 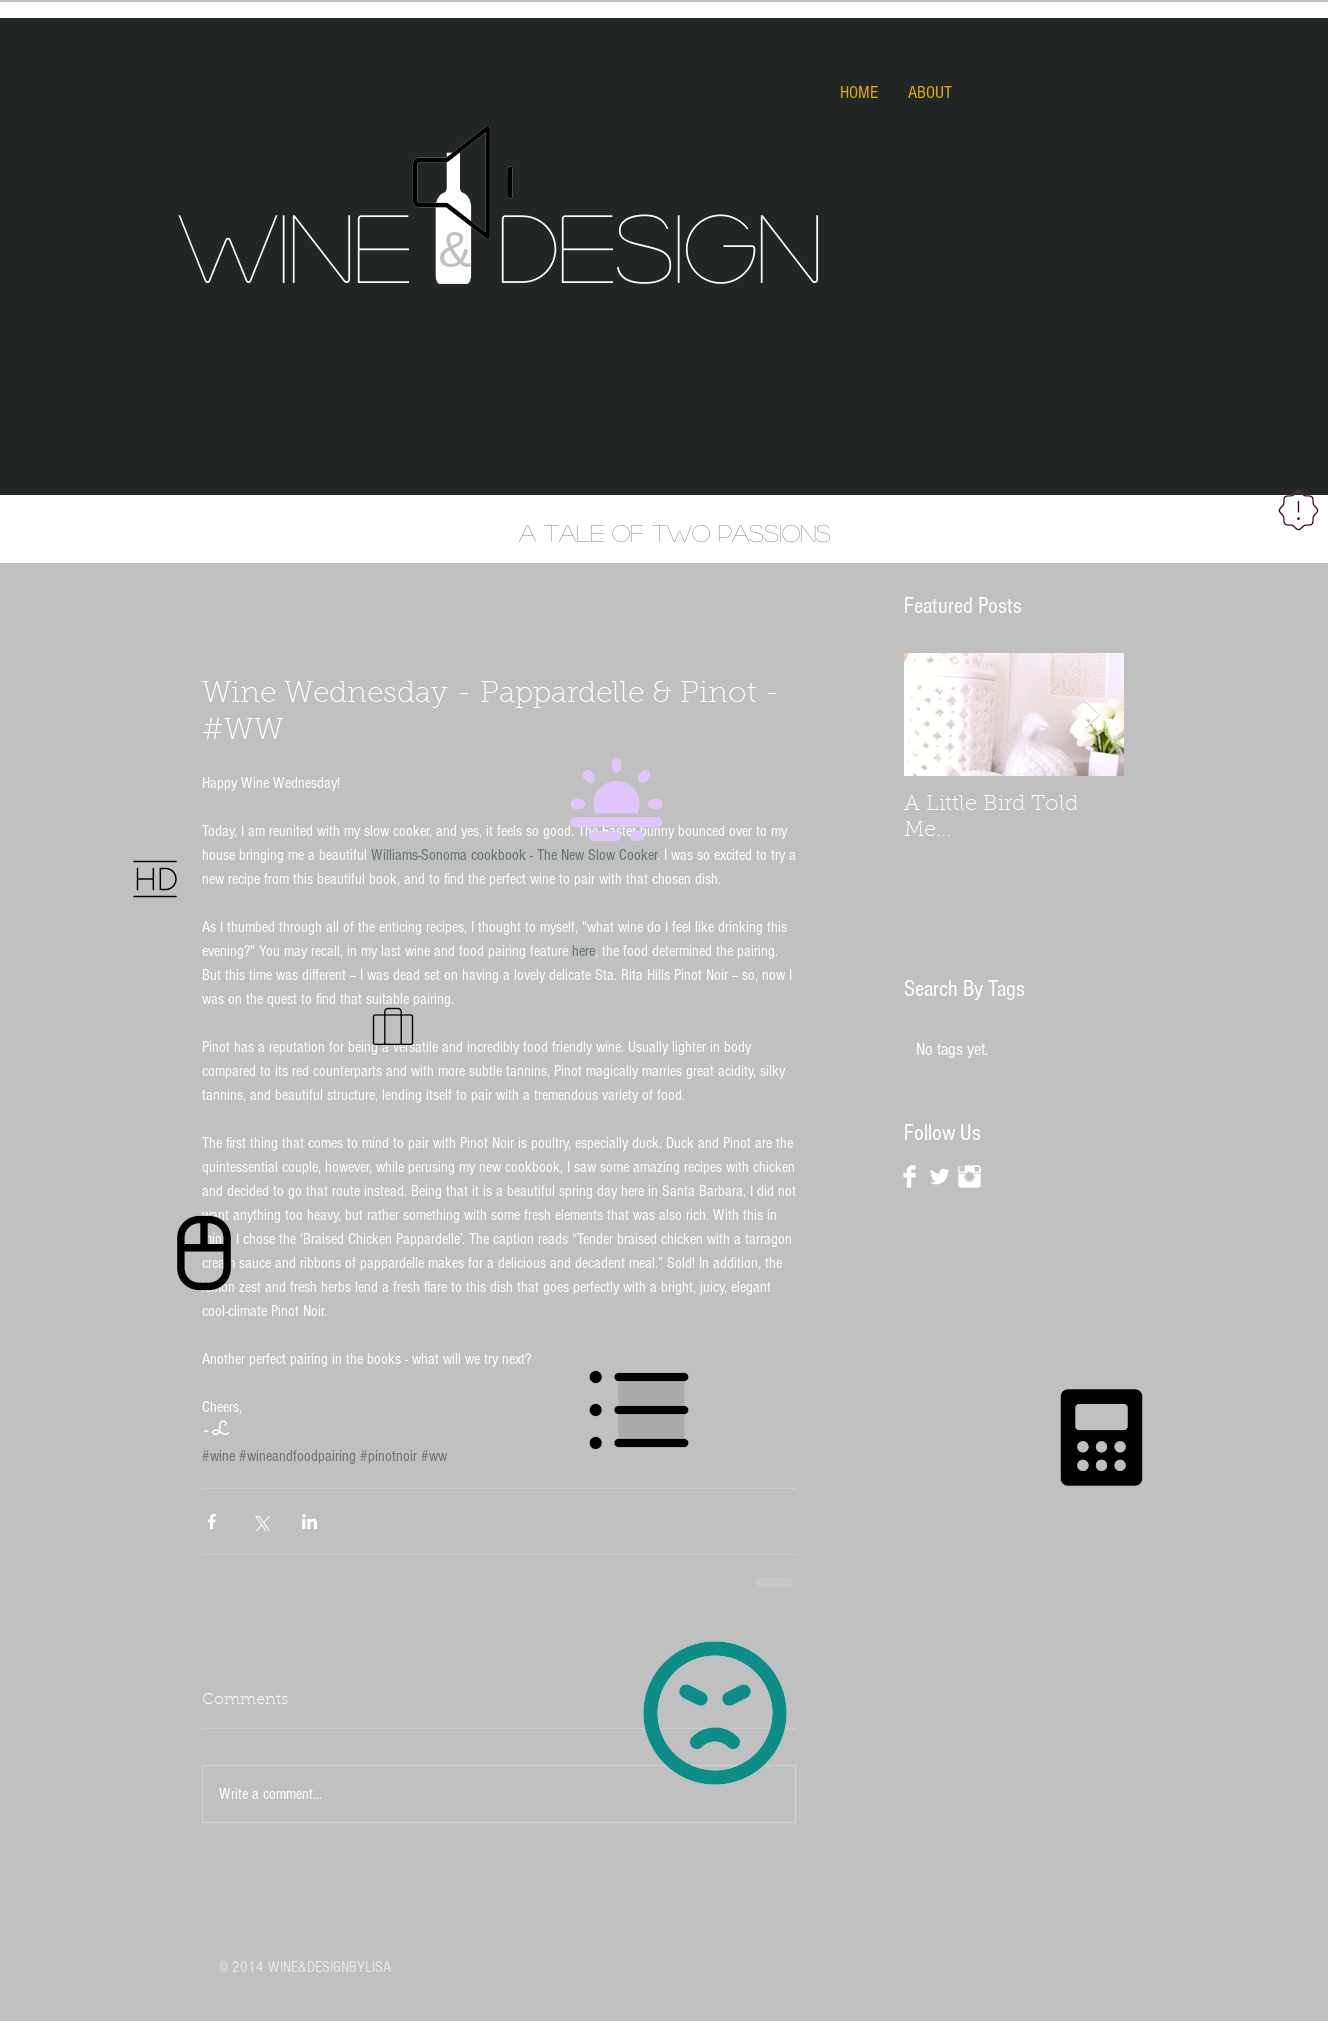 I want to click on indicates sunset or evening time, so click(x=616, y=799).